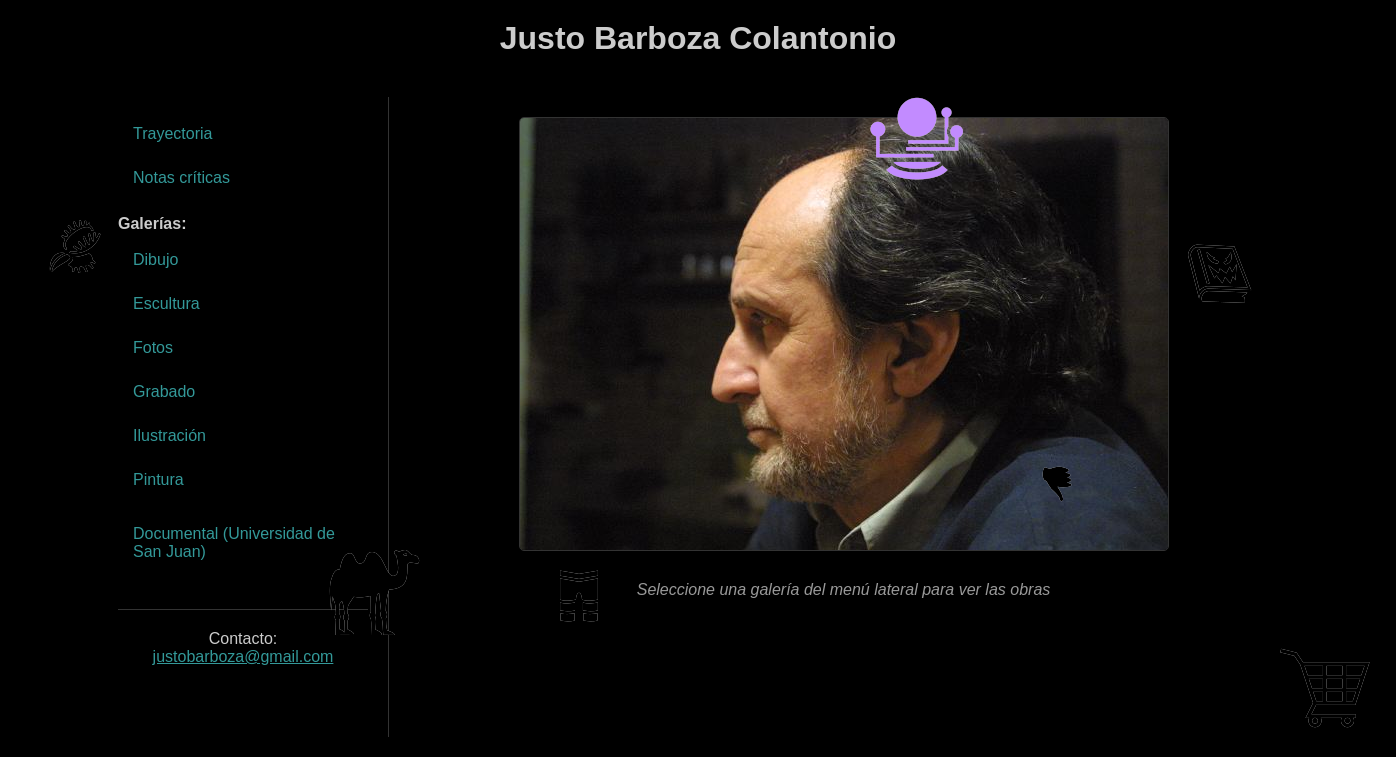 This screenshot has height=757, width=1396. Describe the element at coordinates (579, 596) in the screenshot. I see `equip armored leg gear` at that location.